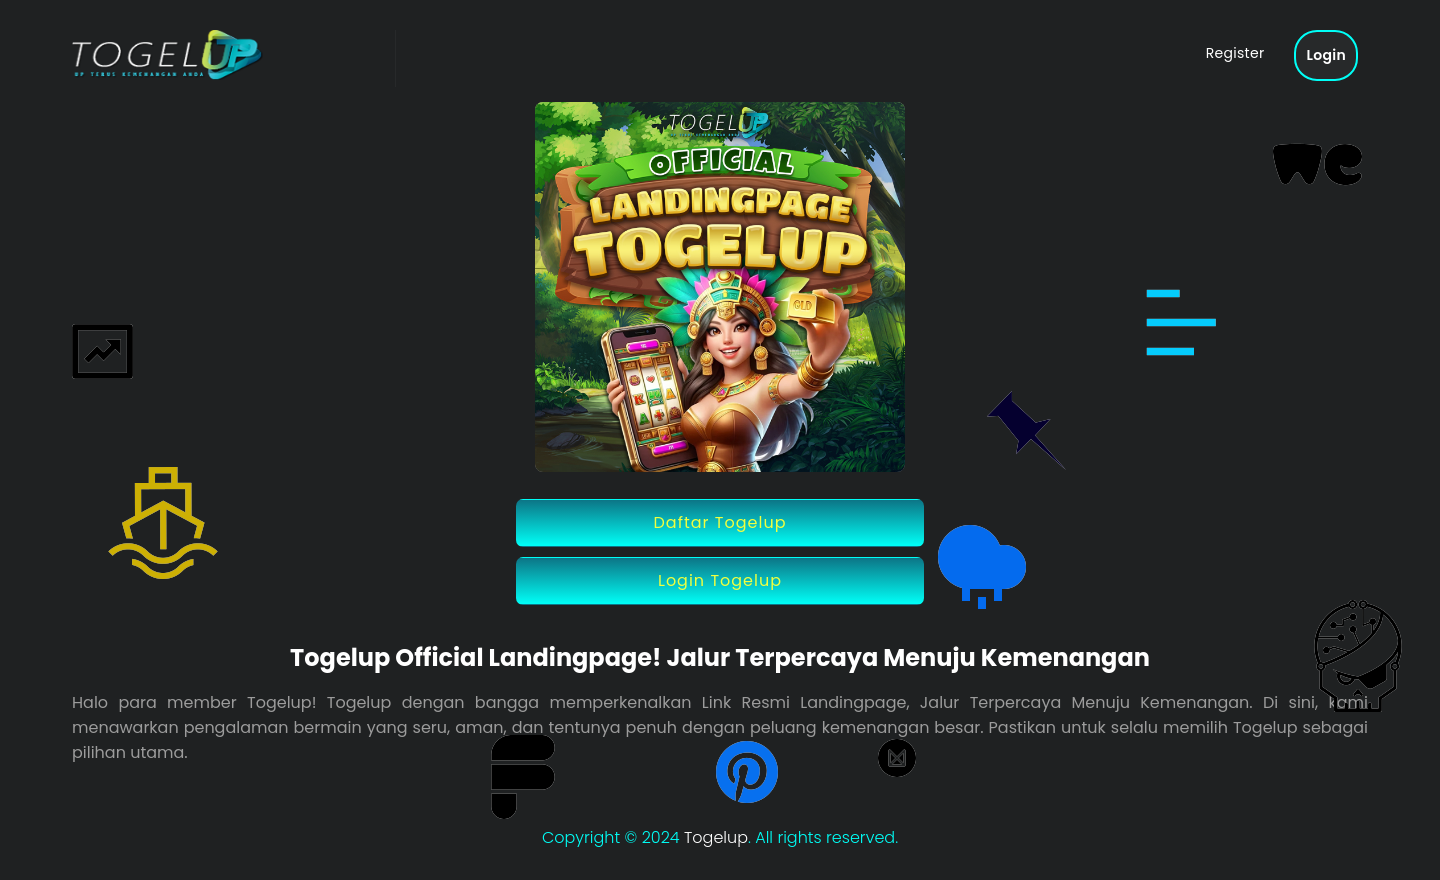  What do you see at coordinates (982, 565) in the screenshot?
I see `indicates rainy weather conditions` at bounding box center [982, 565].